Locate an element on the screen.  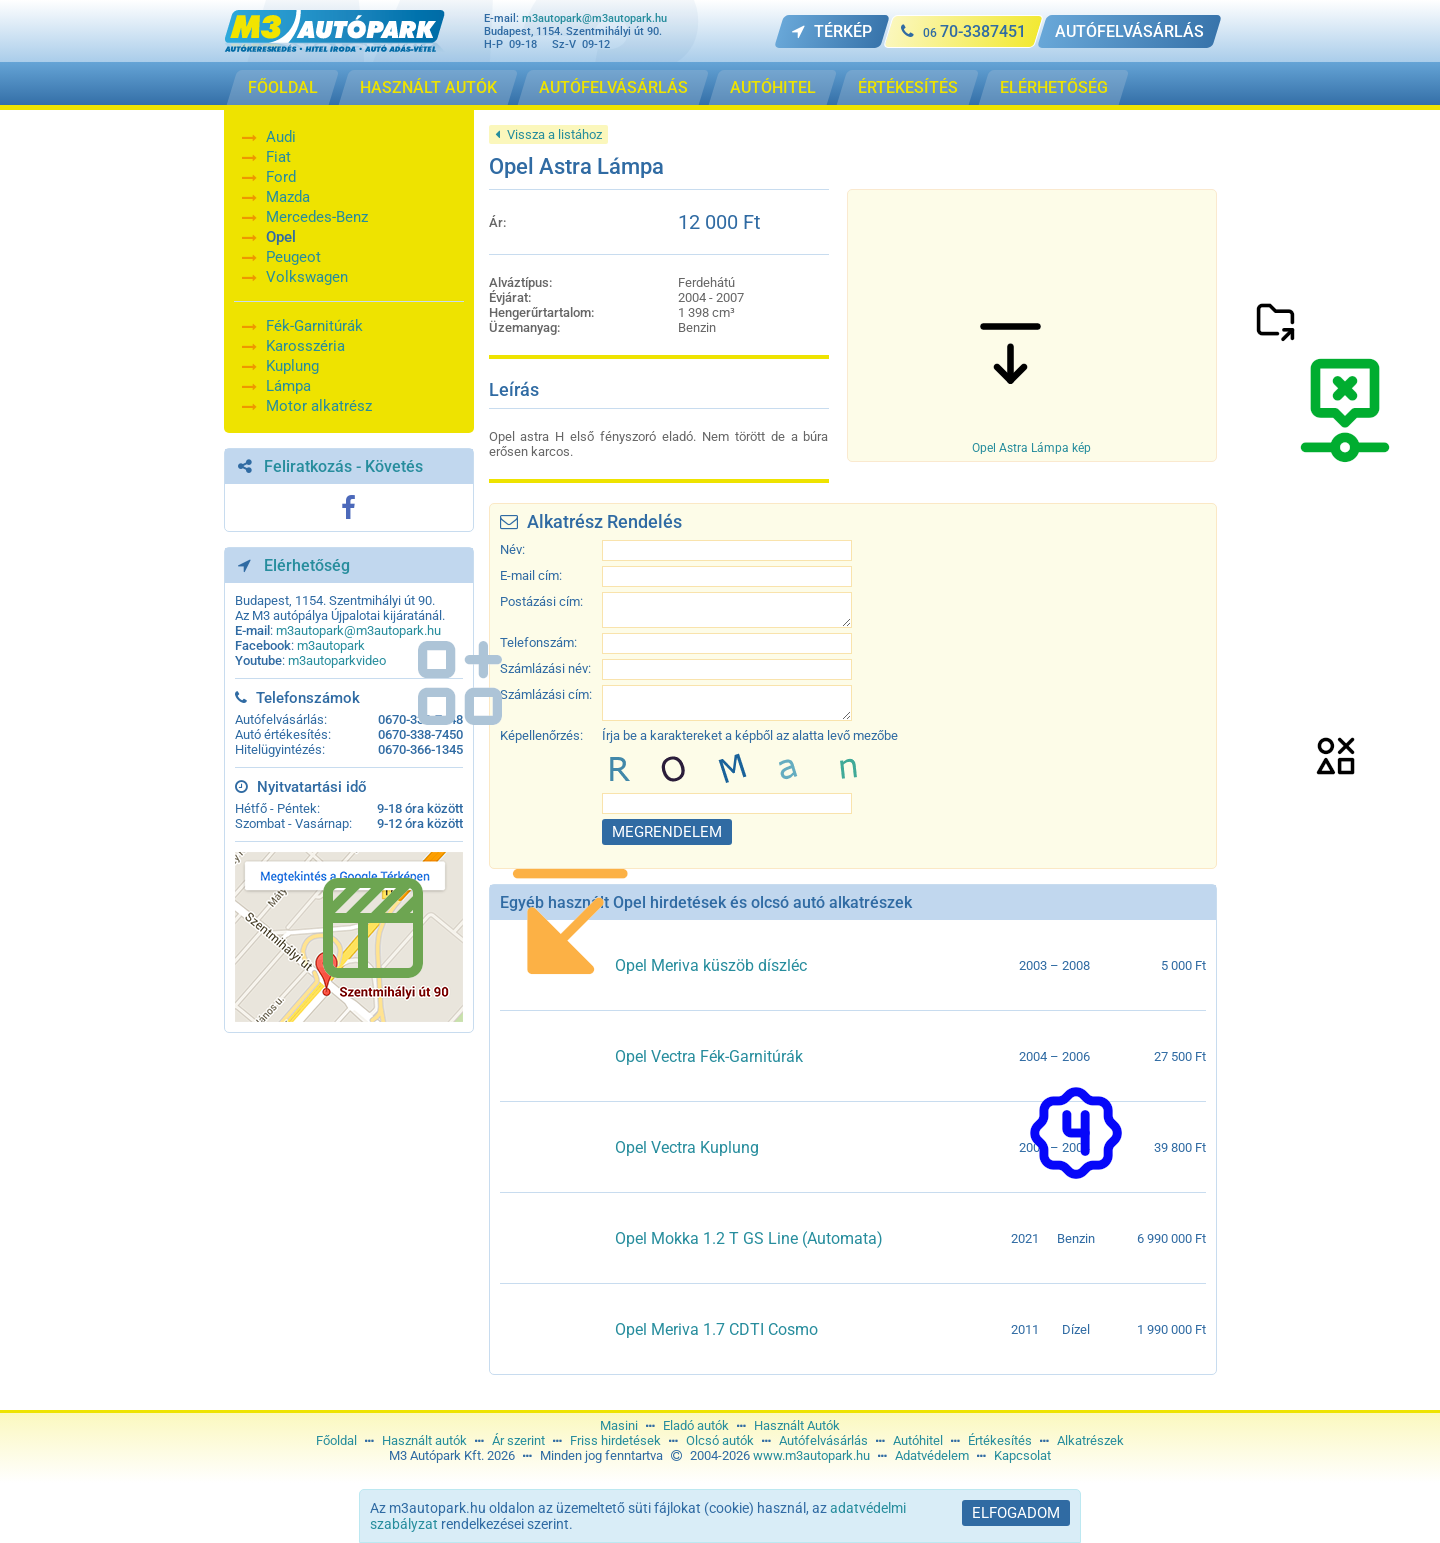
browse icon library or icon picker is located at coordinates (1336, 756).